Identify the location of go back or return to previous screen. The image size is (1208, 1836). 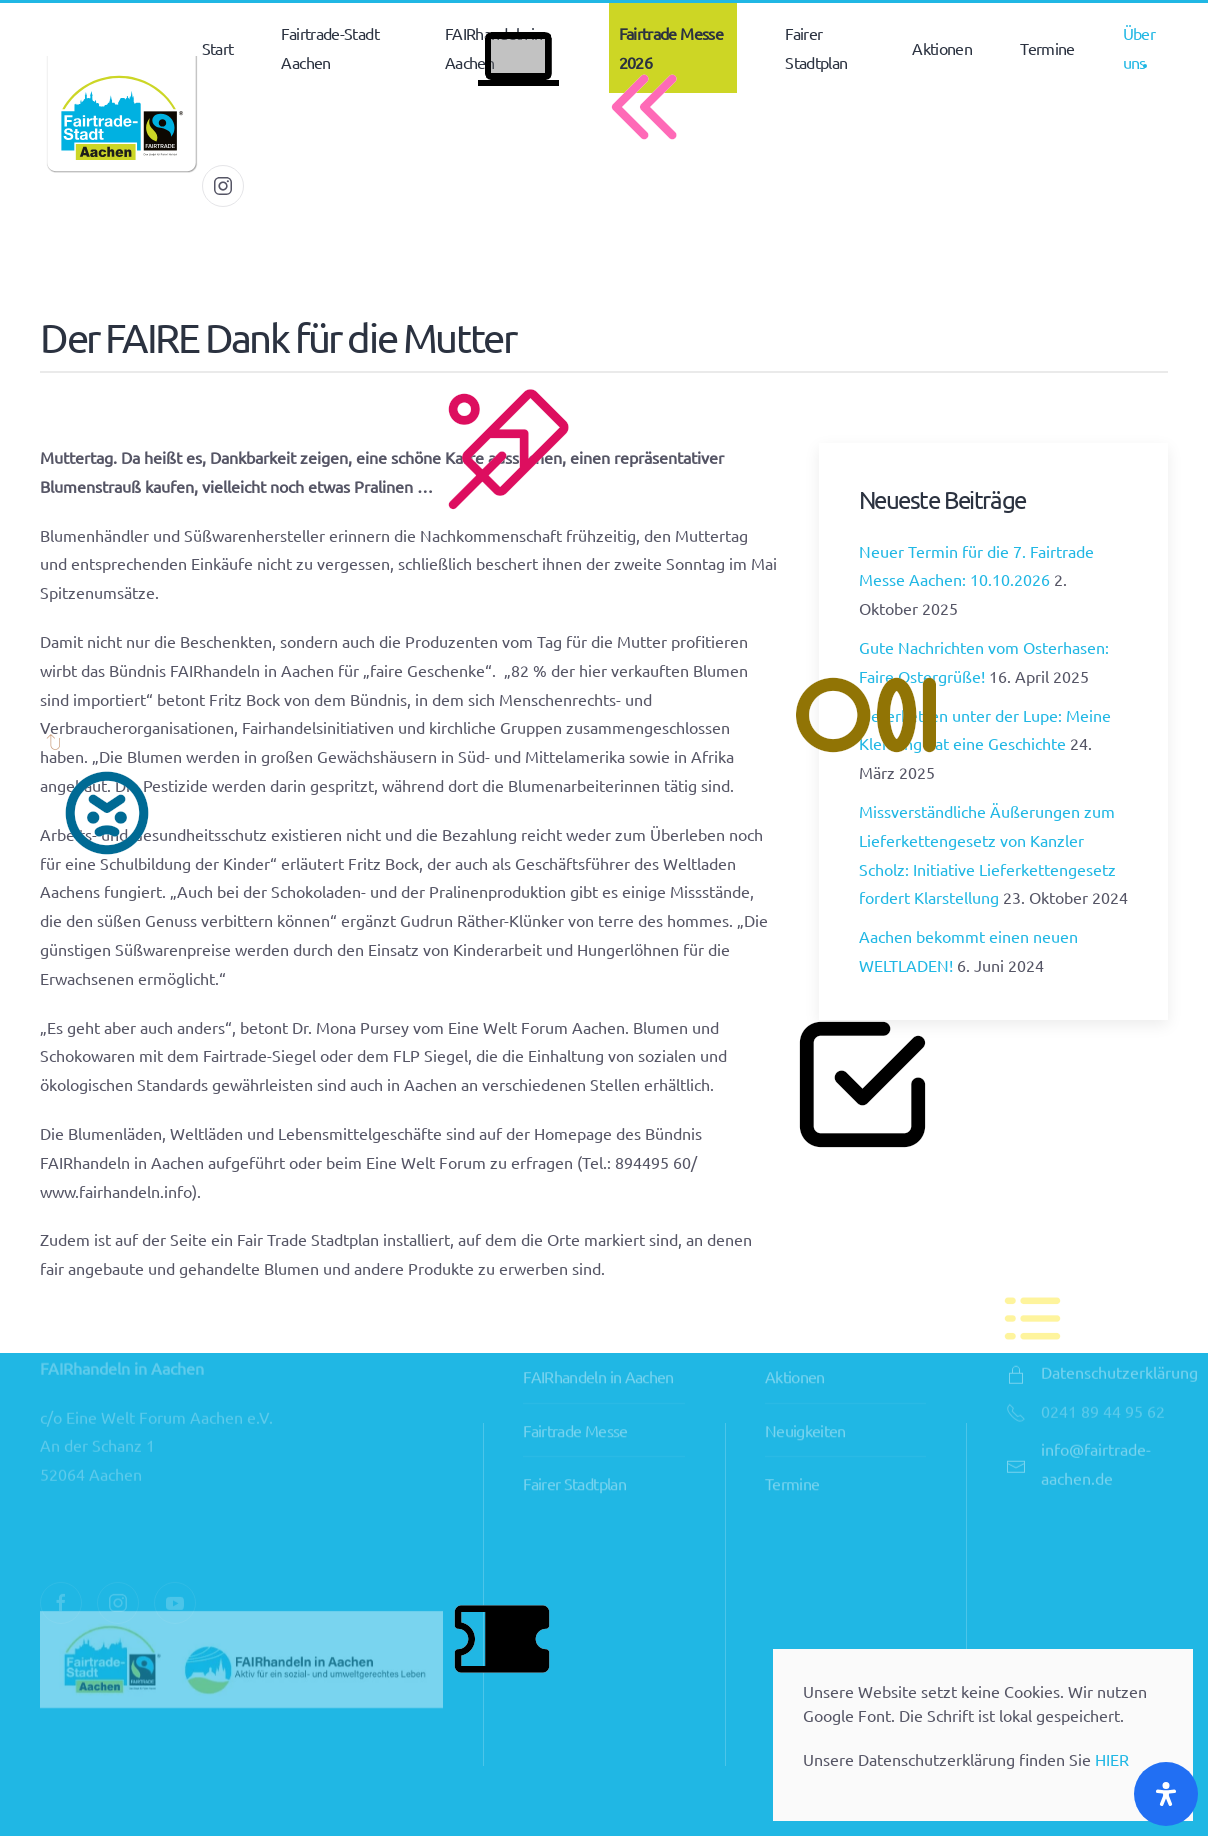
(54, 742).